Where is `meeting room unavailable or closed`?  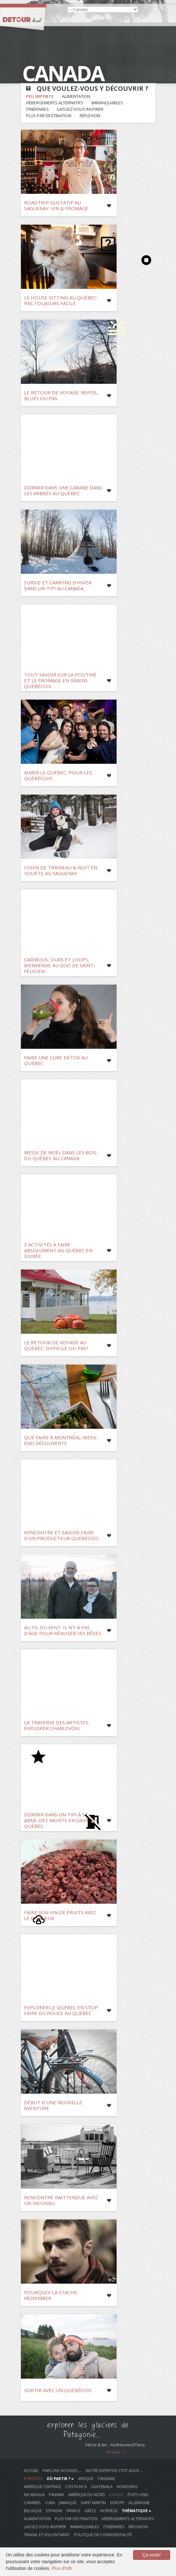 meeting room unavailable or closed is located at coordinates (93, 1822).